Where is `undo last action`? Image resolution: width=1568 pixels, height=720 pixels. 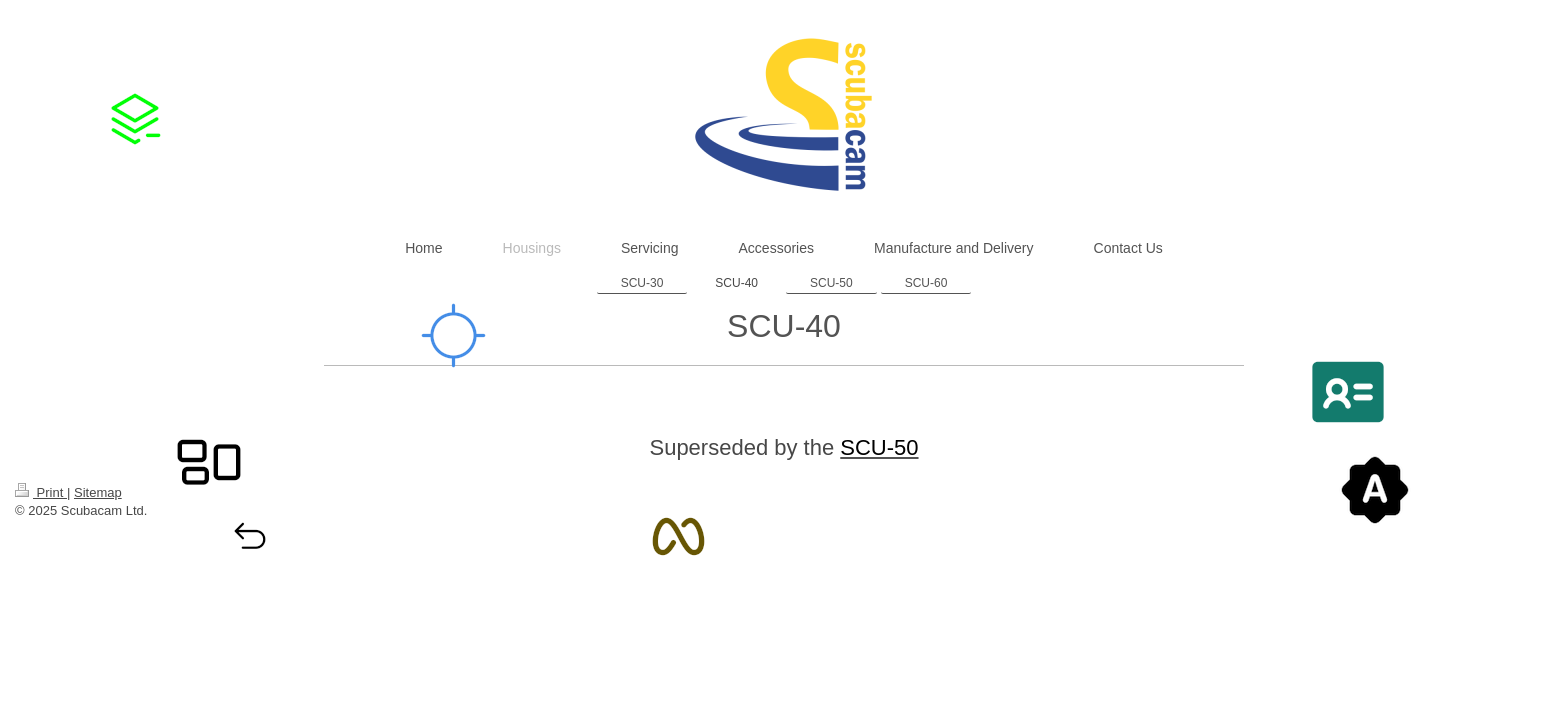
undo last action is located at coordinates (250, 537).